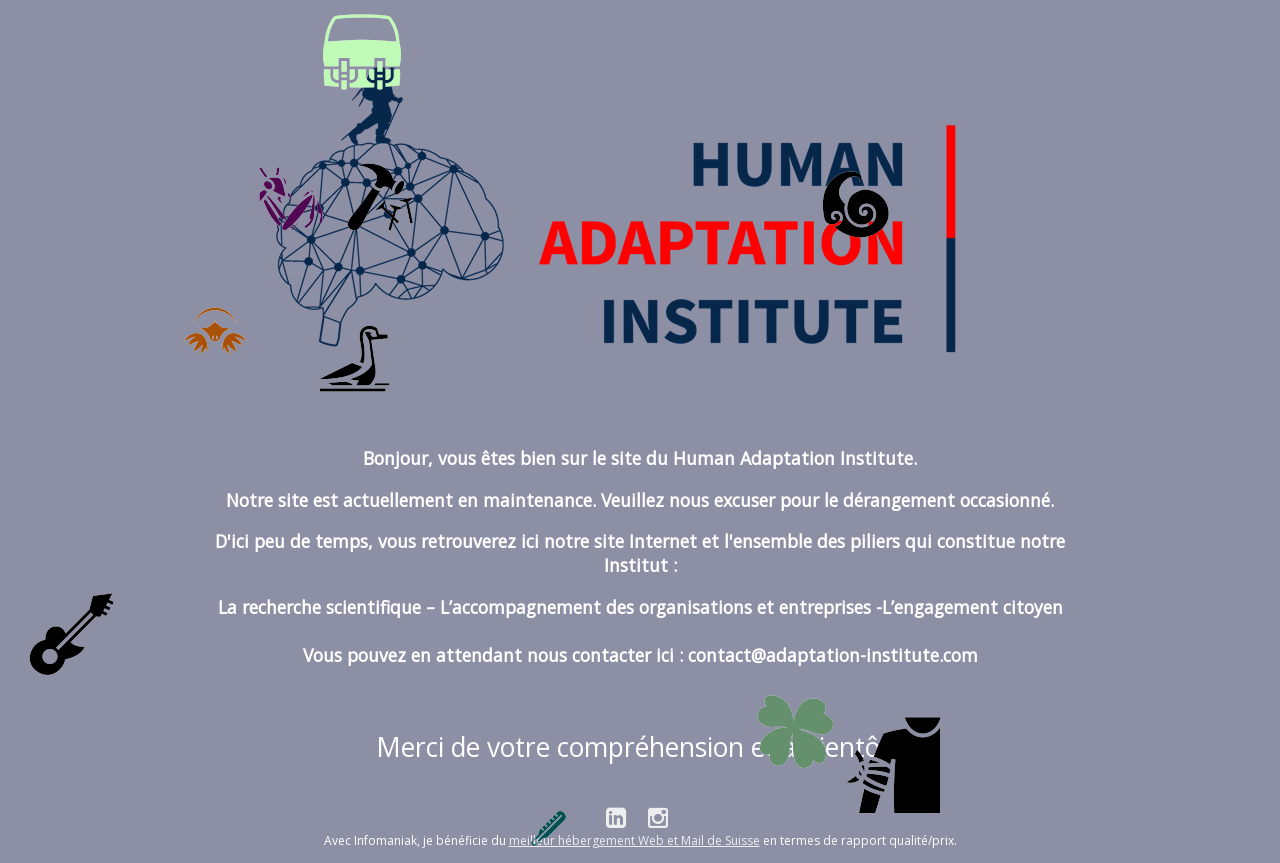  What do you see at coordinates (892, 765) in the screenshot?
I see `report an injury or health issue` at bounding box center [892, 765].